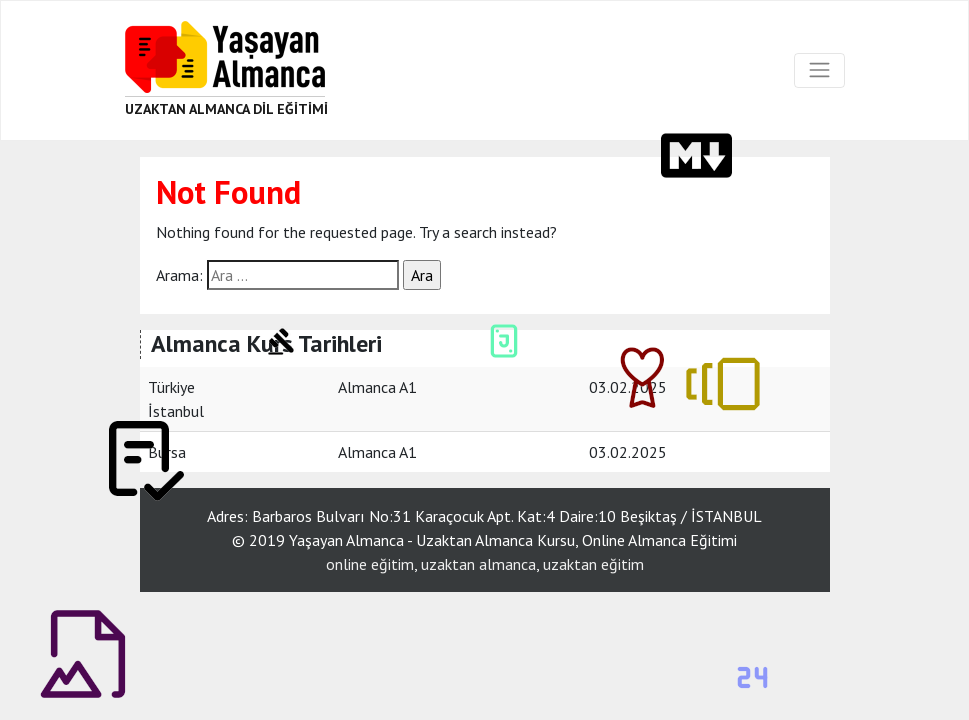  I want to click on view sponsor tiers and levels, so click(642, 377).